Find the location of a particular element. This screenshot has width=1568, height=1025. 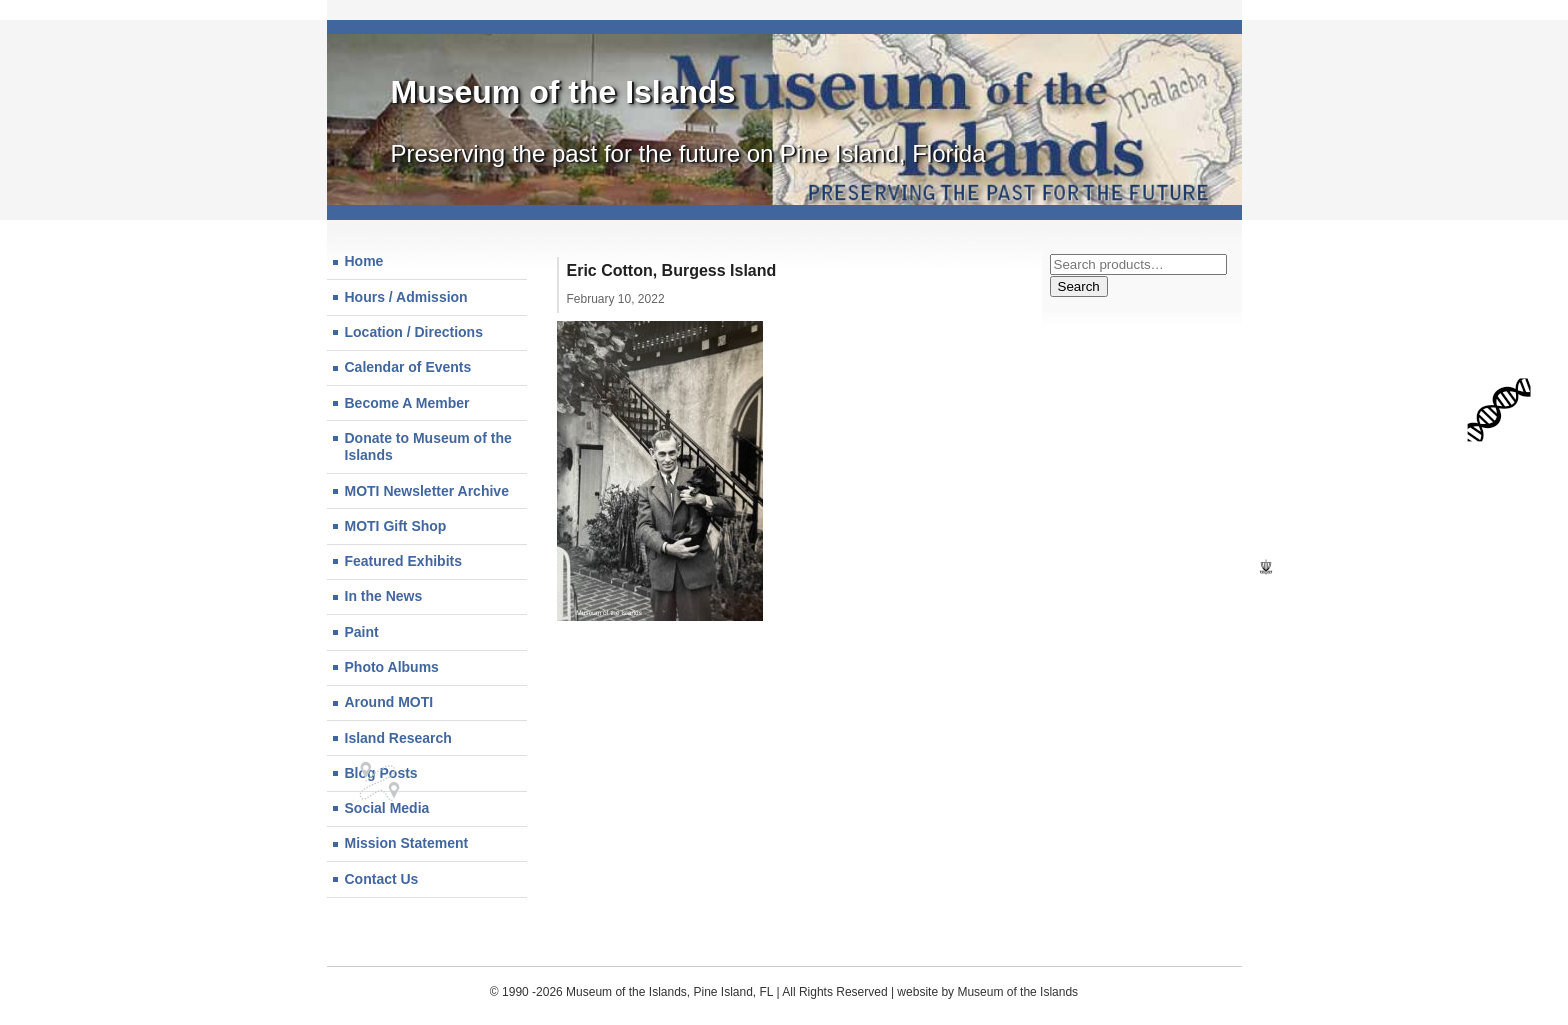

access disc golf course information is located at coordinates (1266, 567).